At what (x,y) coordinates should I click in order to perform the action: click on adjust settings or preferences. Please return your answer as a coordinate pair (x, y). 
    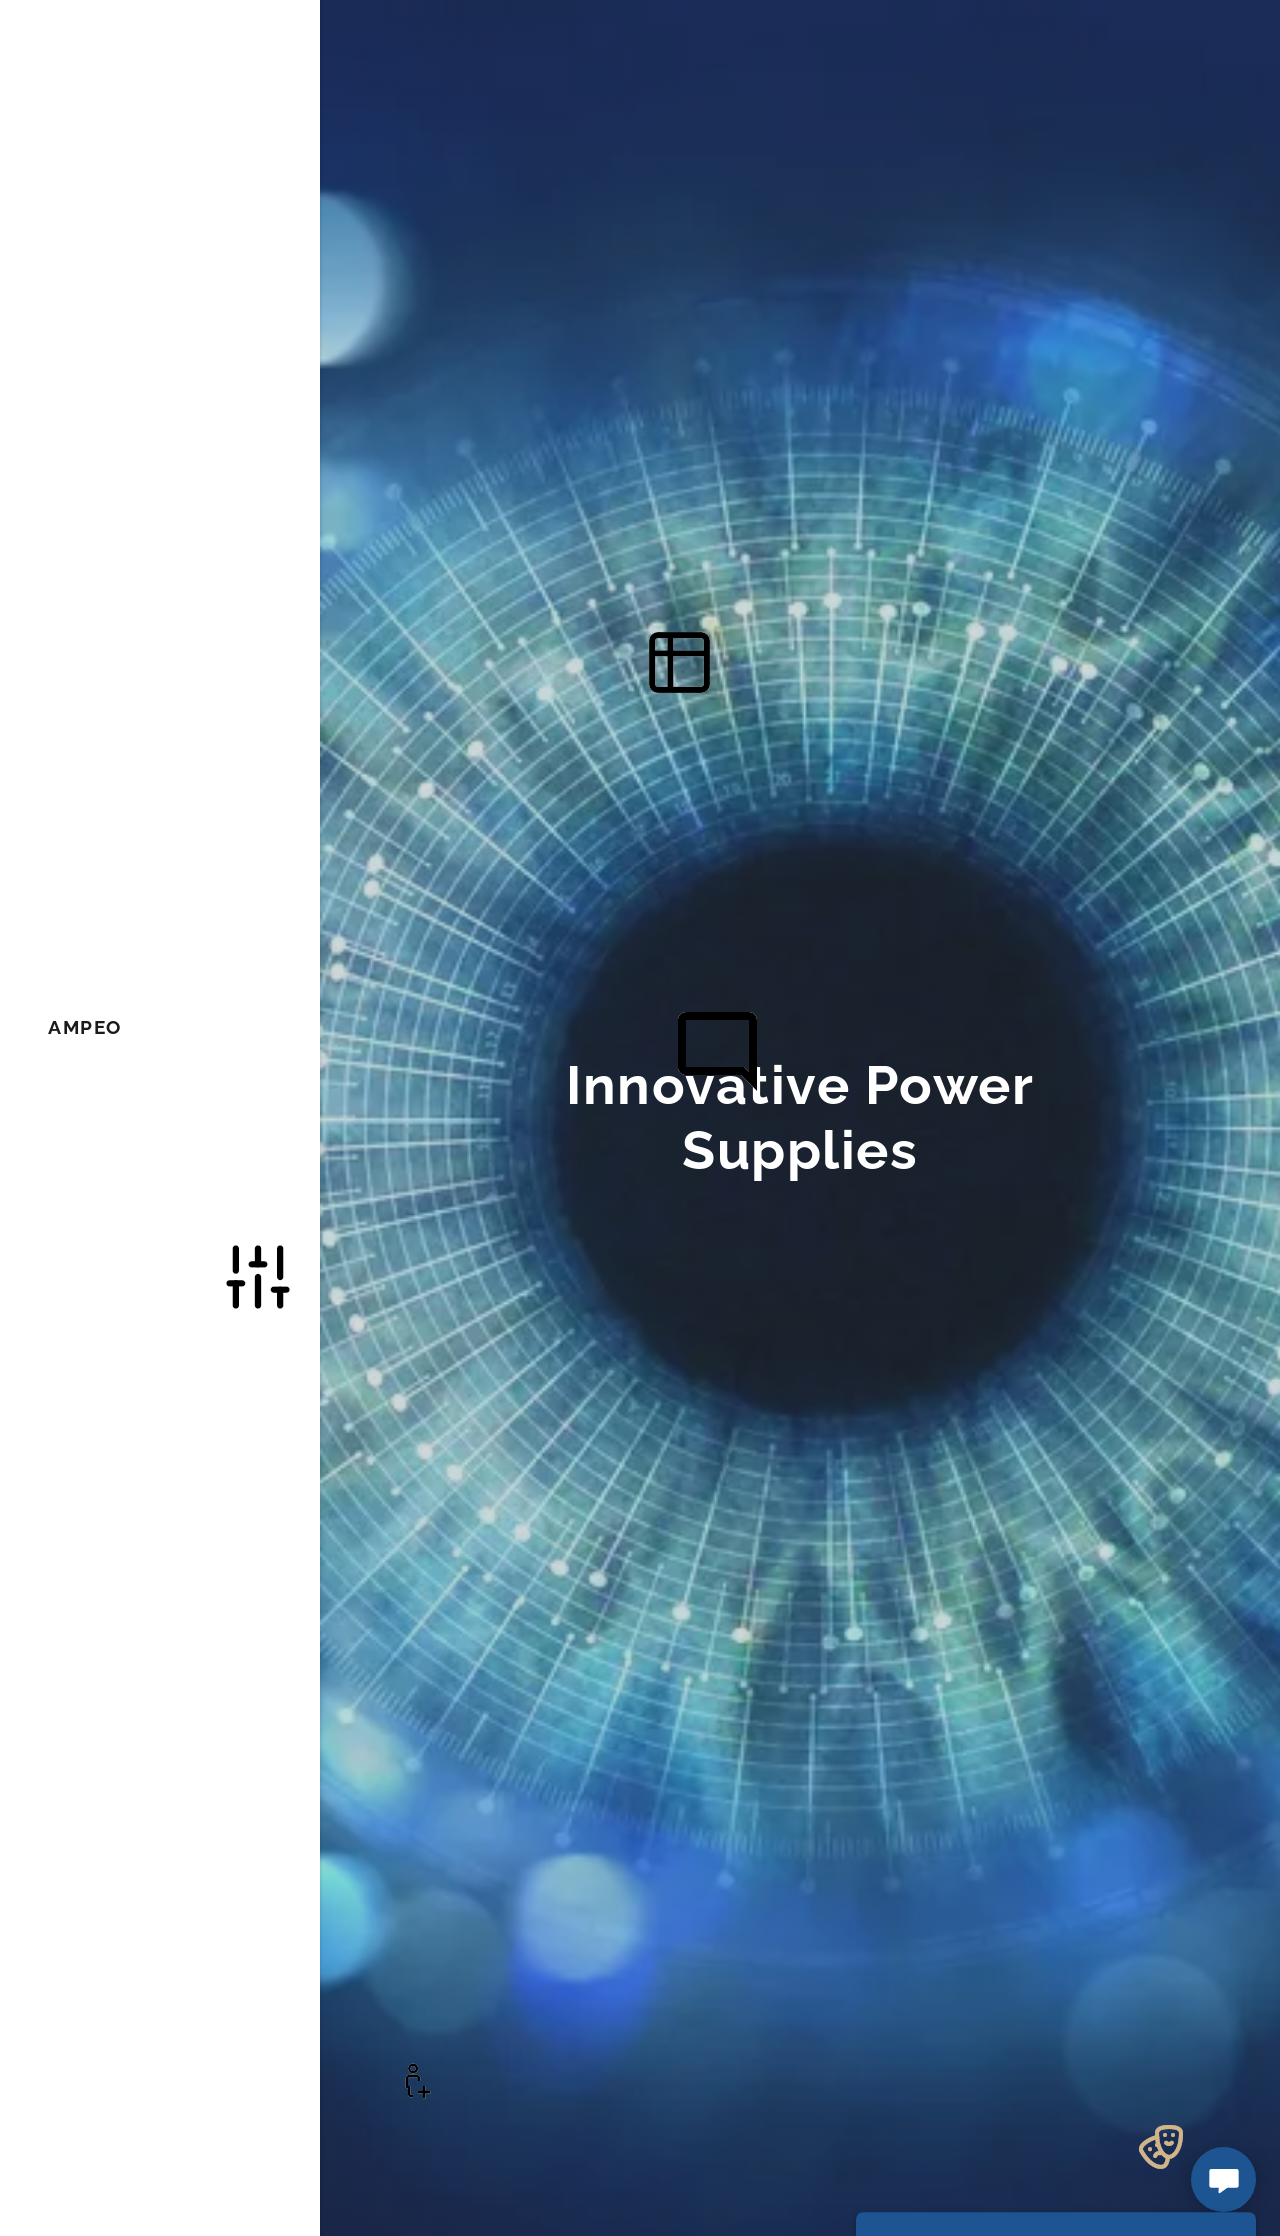
    Looking at the image, I should click on (258, 1277).